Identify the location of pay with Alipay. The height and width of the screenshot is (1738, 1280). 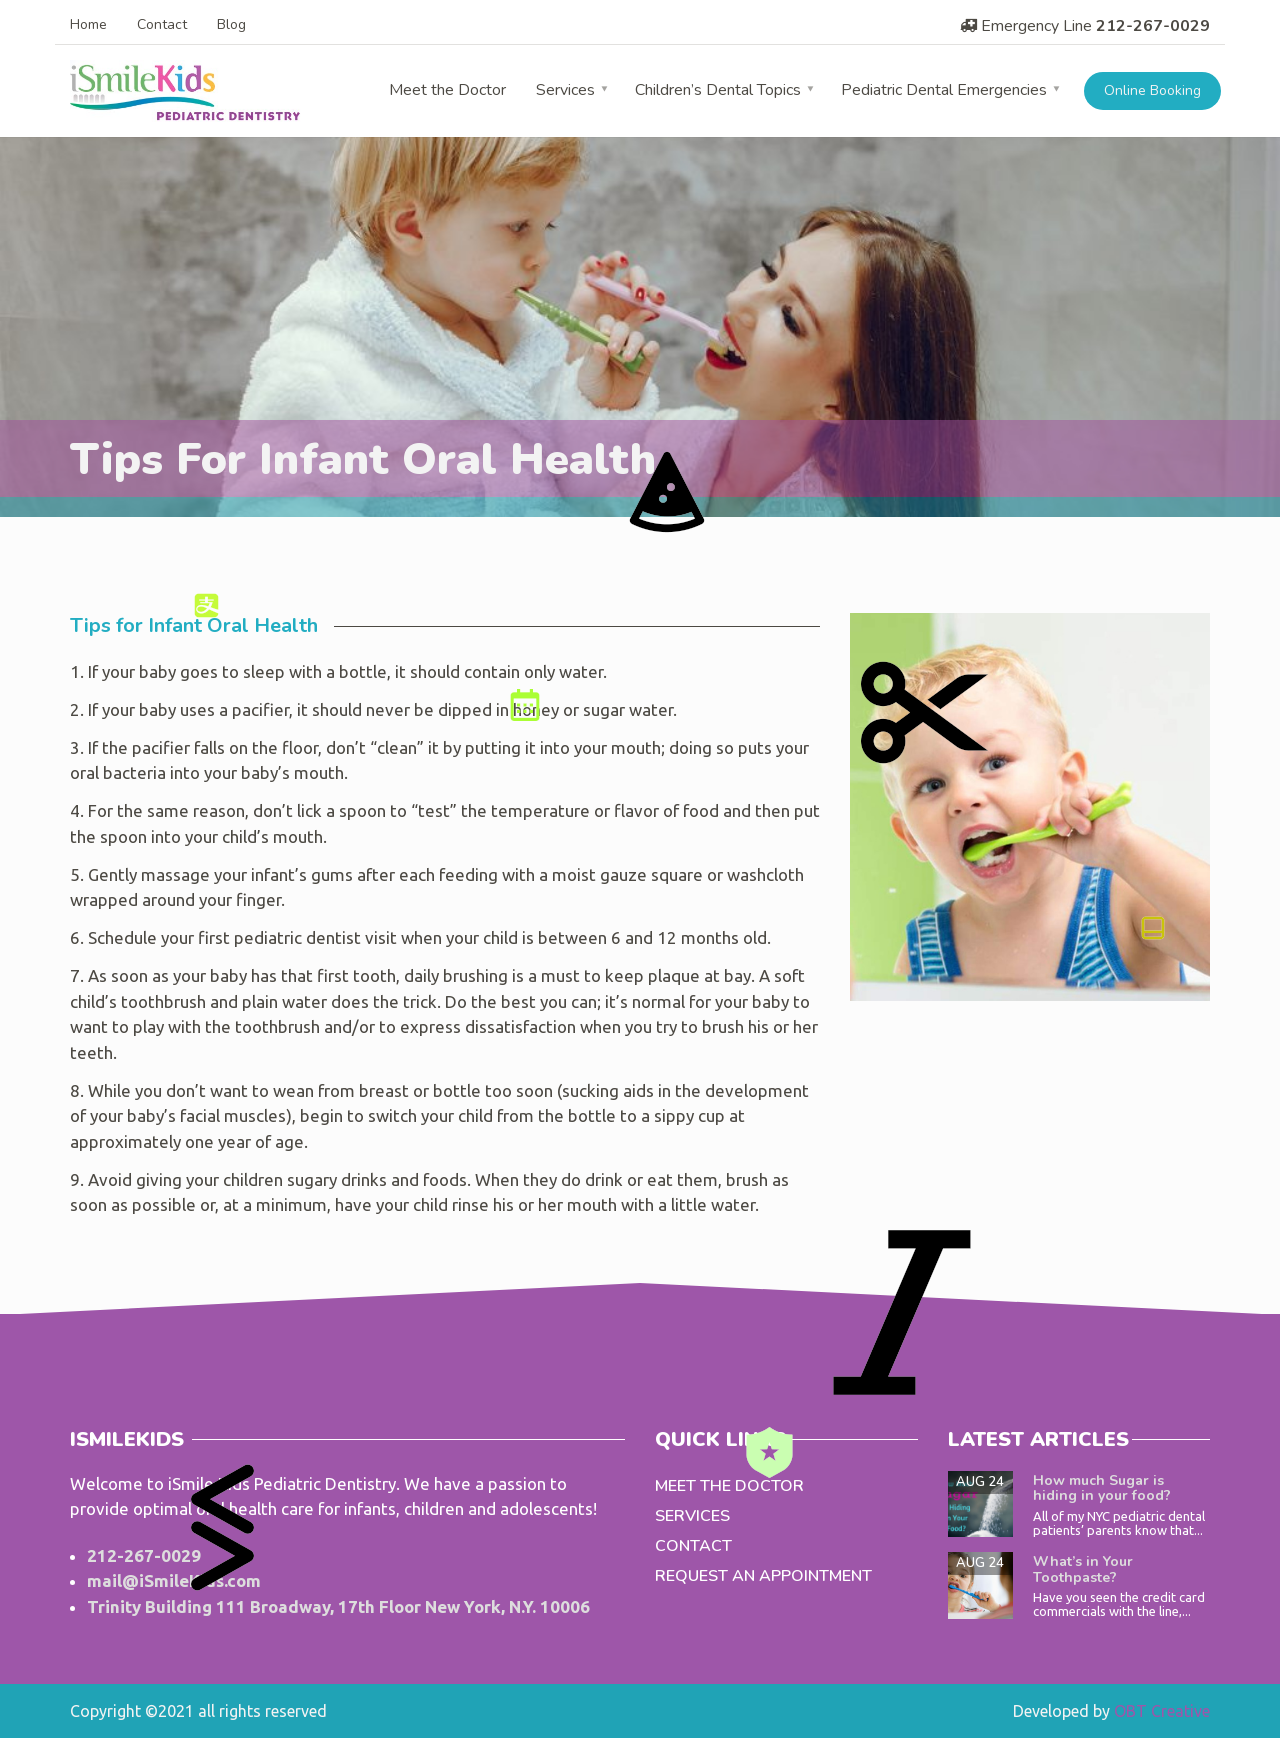
(206, 605).